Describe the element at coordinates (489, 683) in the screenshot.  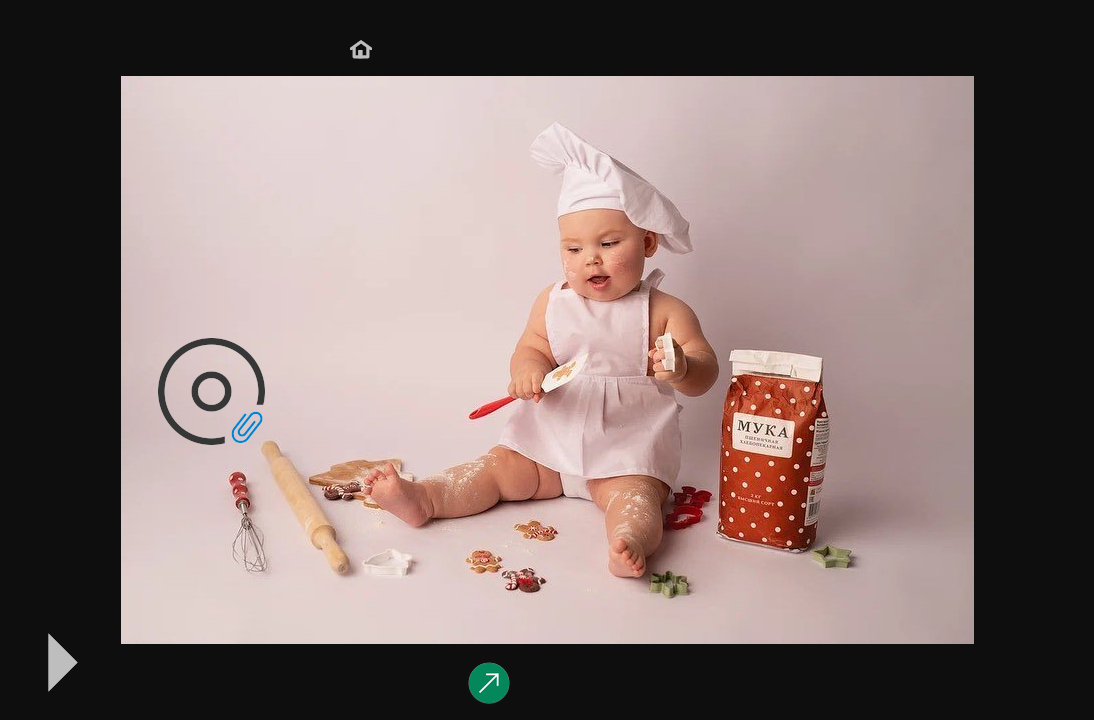
I see `indicates a symbolic link or shortcut to another file` at that location.